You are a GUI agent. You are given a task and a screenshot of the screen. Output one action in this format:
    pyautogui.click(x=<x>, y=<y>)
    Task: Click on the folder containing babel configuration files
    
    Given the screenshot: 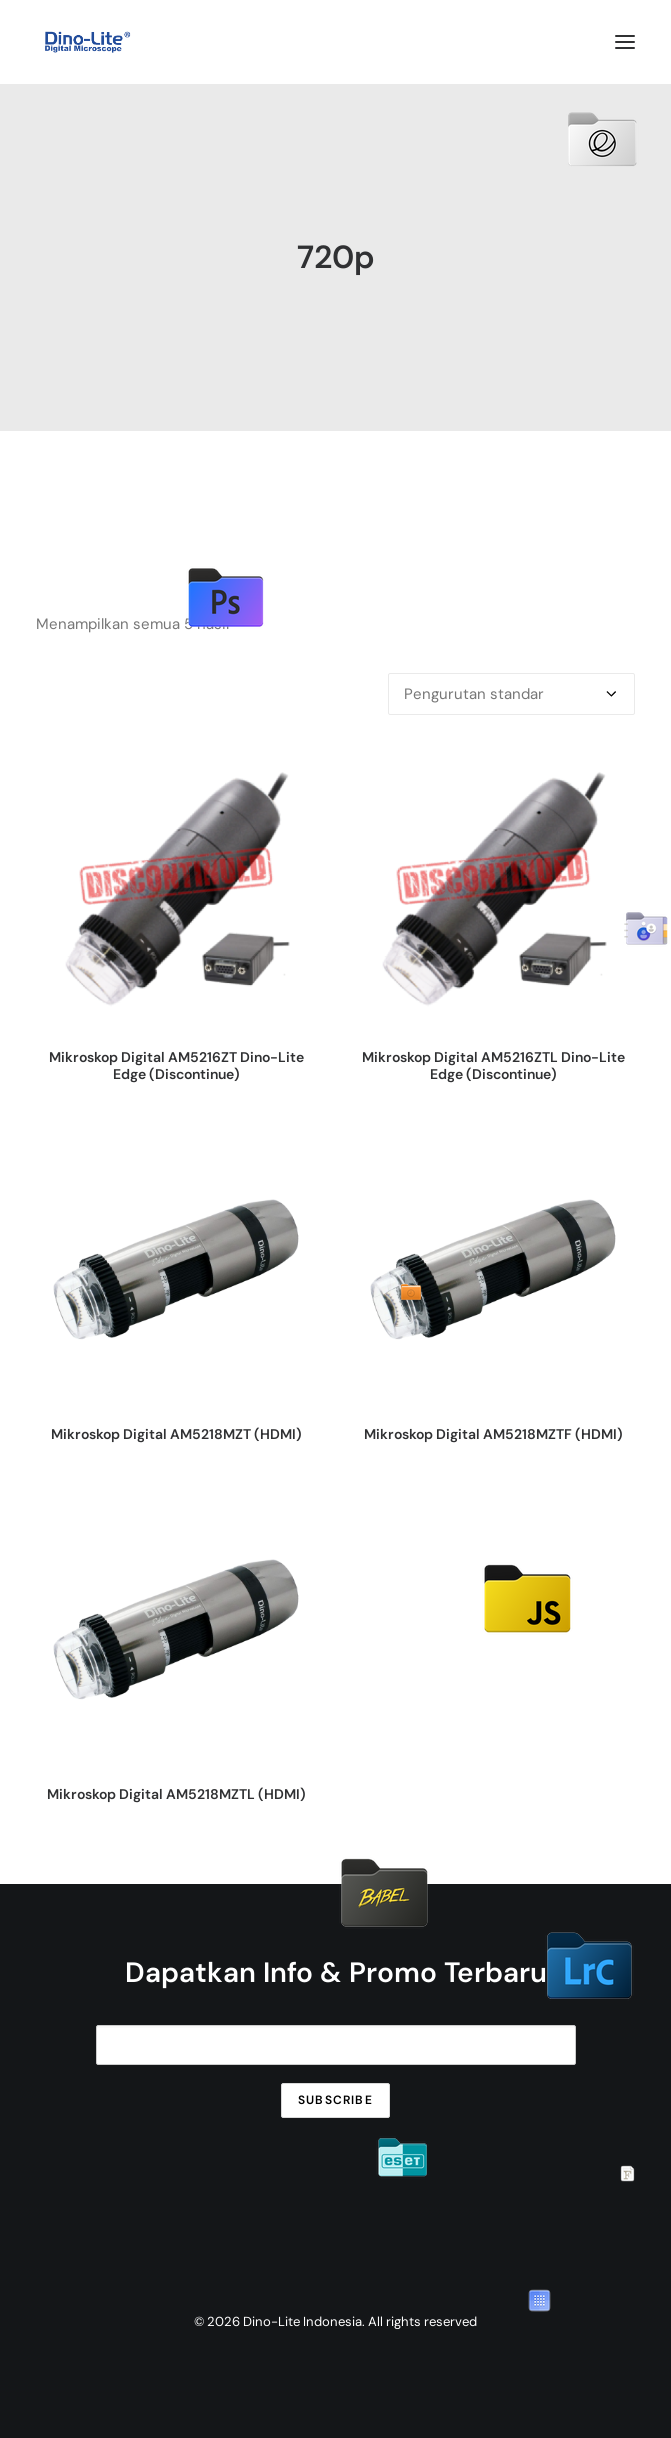 What is the action you would take?
    pyautogui.click(x=384, y=1895)
    